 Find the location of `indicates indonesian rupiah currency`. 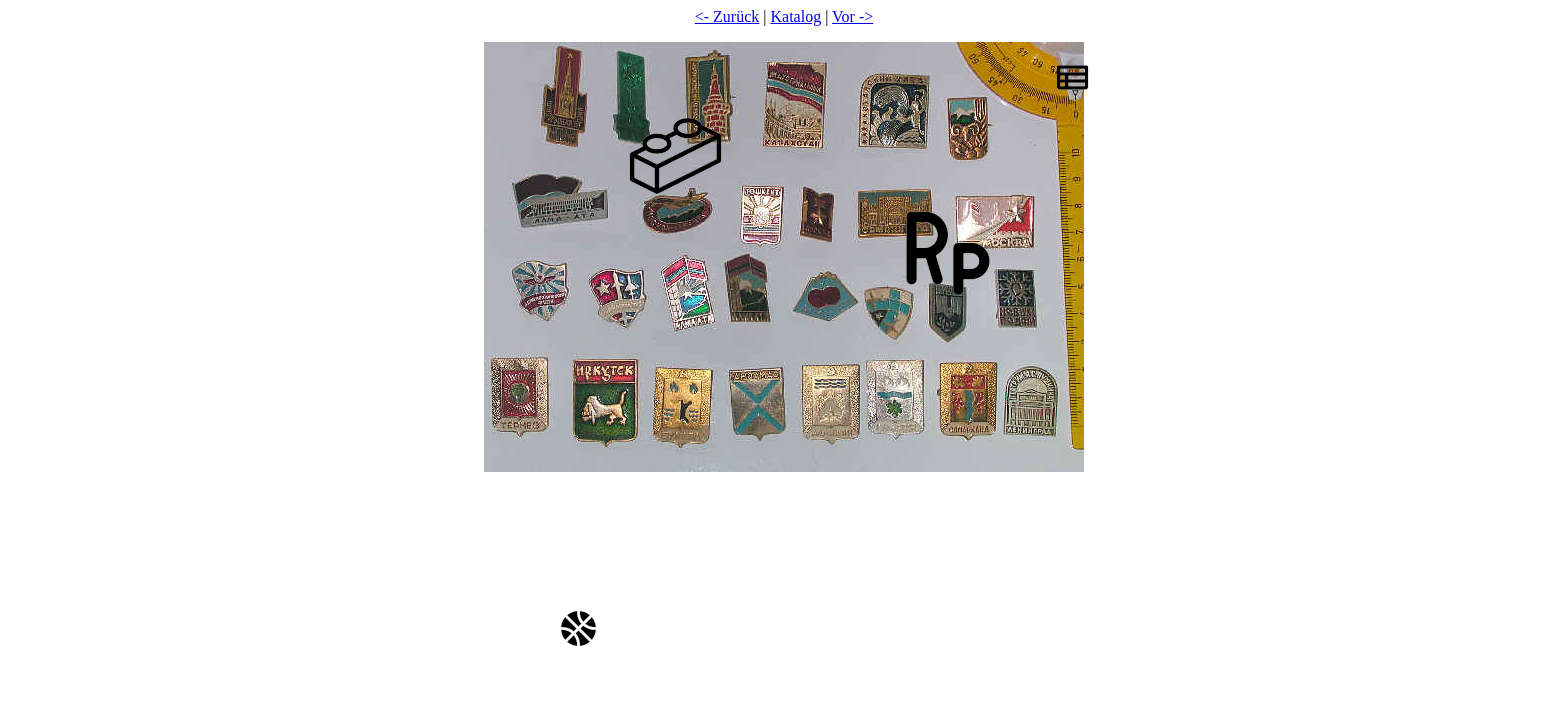

indicates indonesian rupiah currency is located at coordinates (948, 248).